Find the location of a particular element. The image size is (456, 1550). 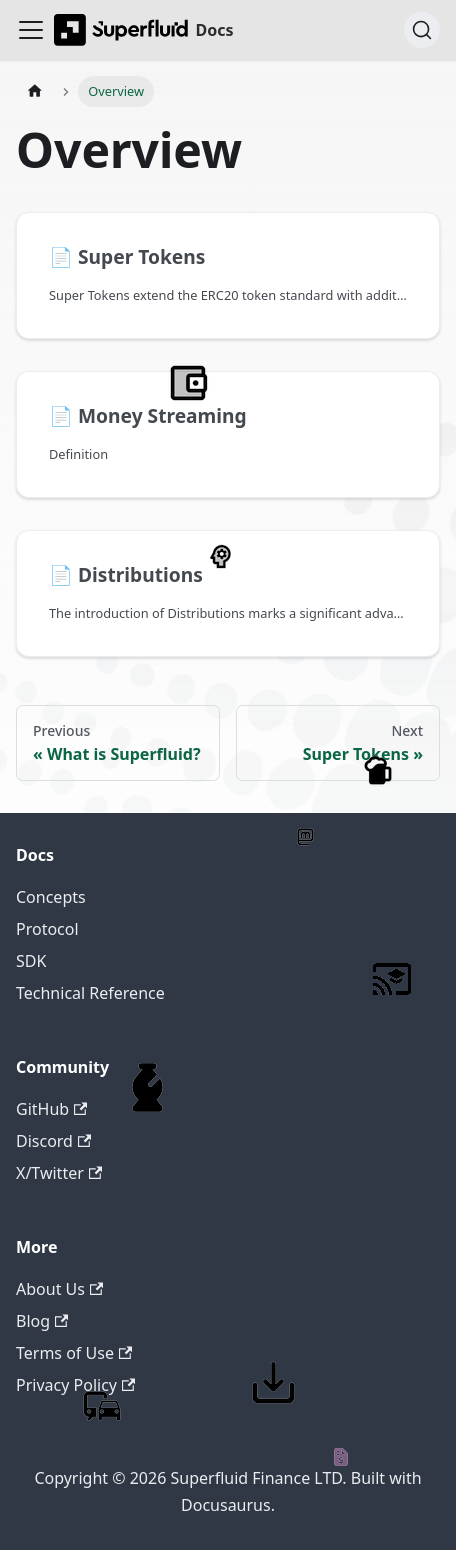

access your digital wallet is located at coordinates (188, 383).